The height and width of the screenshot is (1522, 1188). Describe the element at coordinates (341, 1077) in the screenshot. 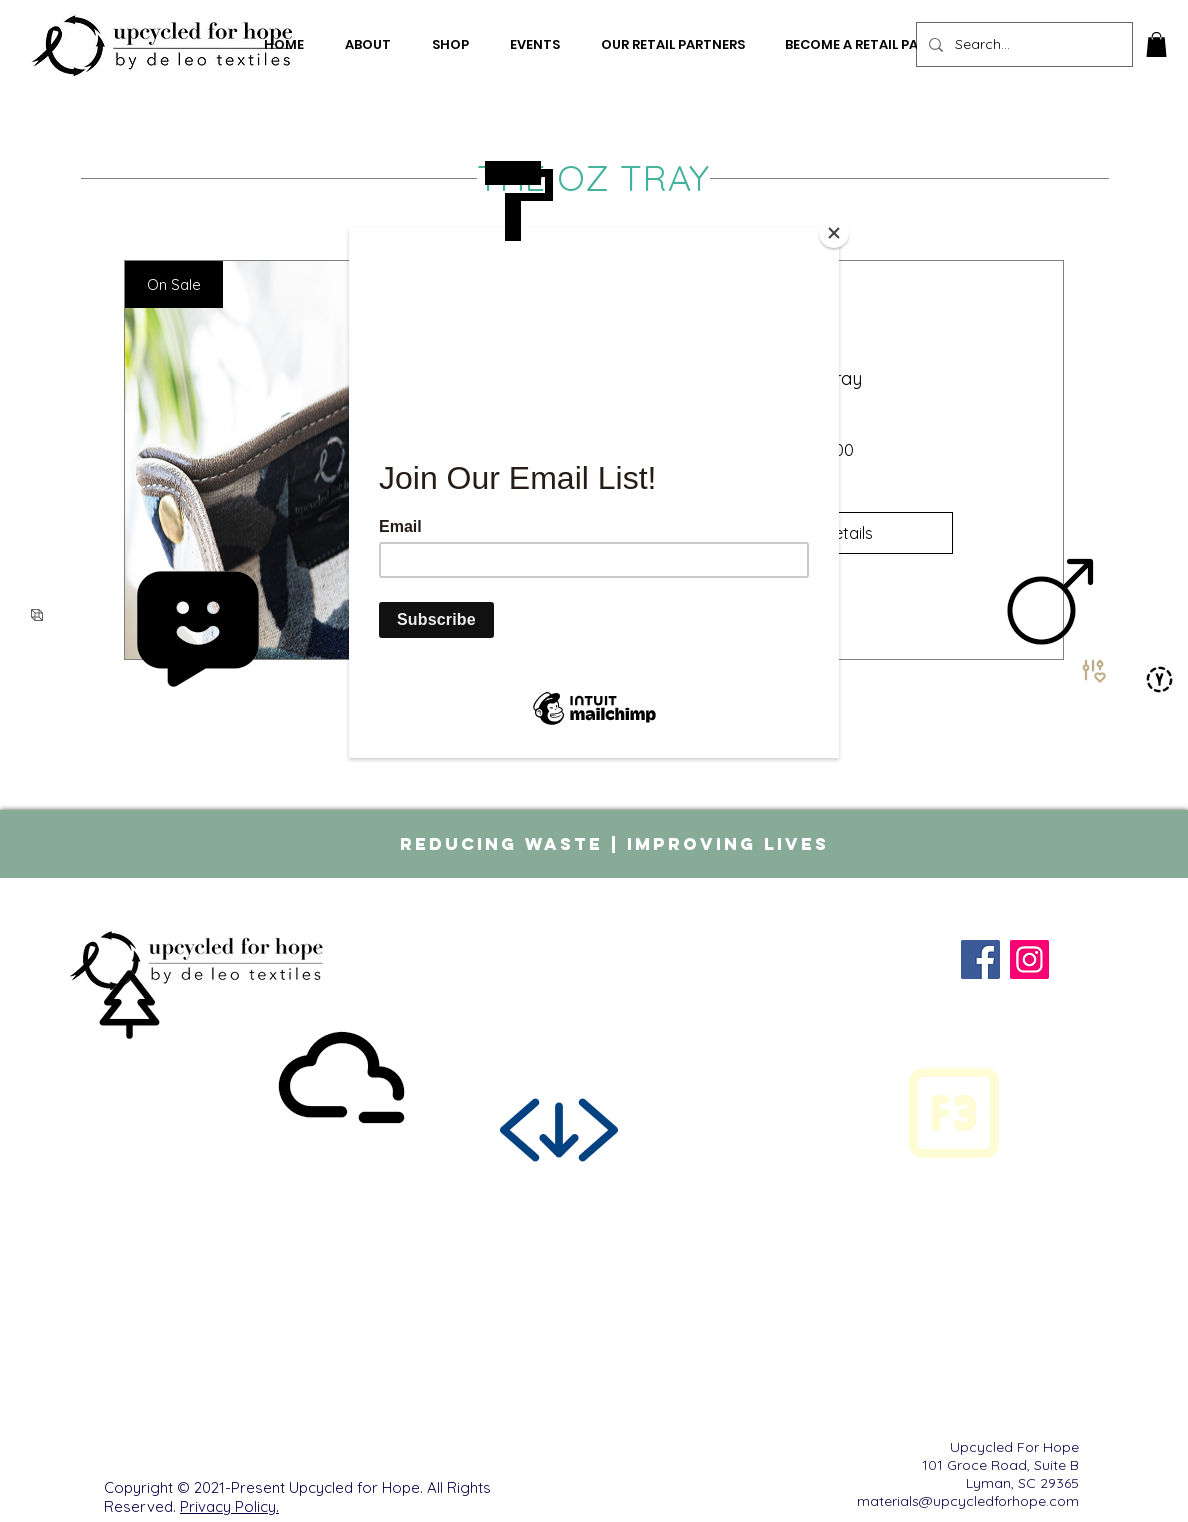

I see `remove from cloud storage` at that location.